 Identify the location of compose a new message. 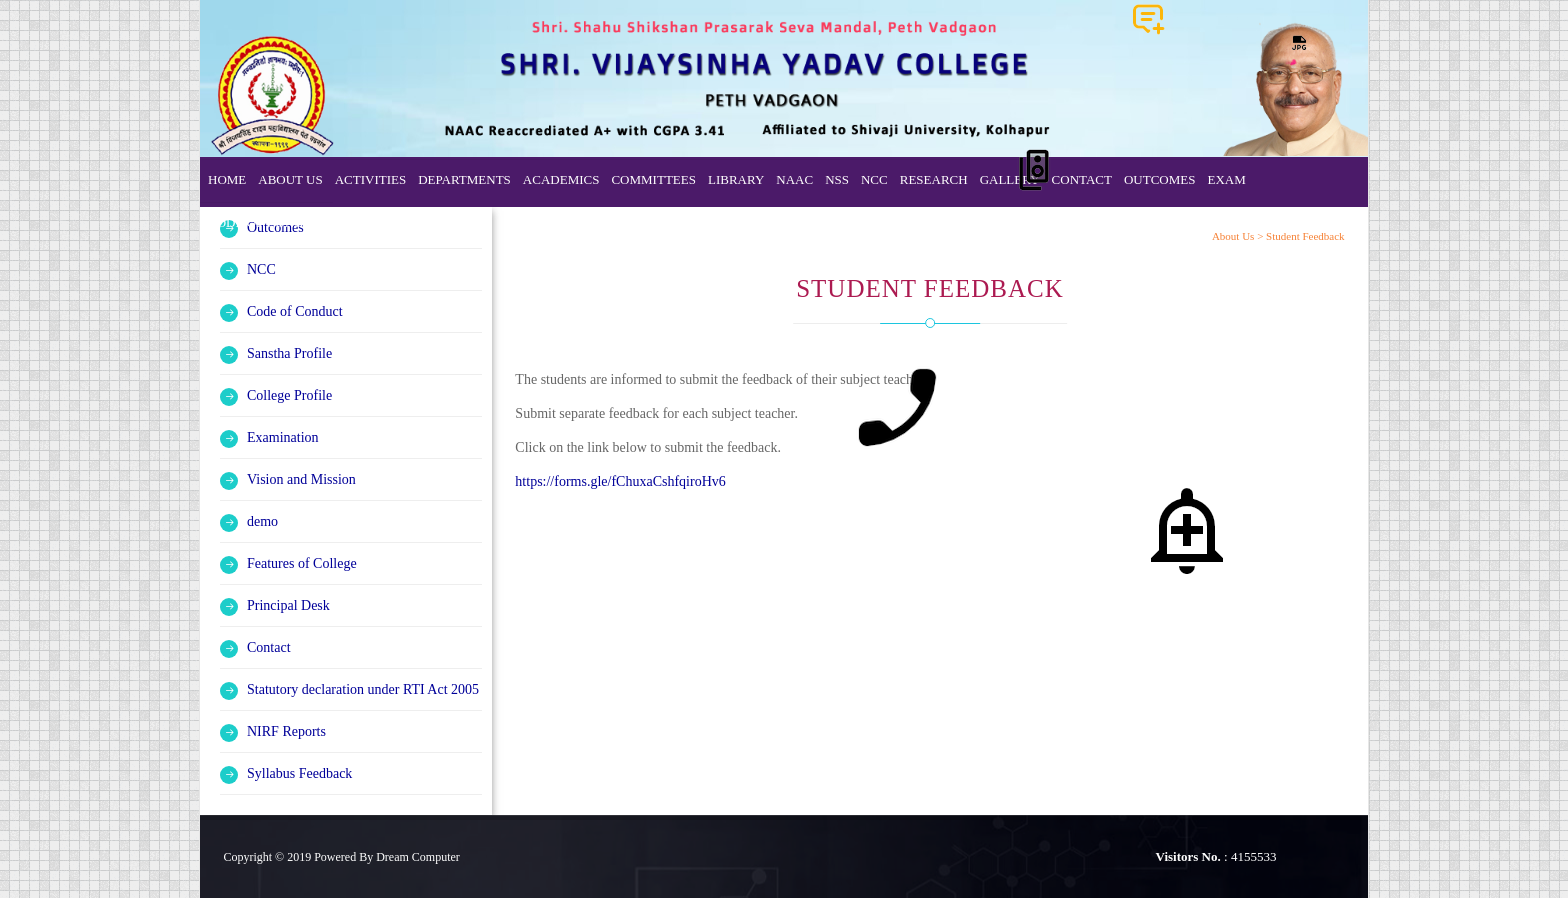
(1148, 18).